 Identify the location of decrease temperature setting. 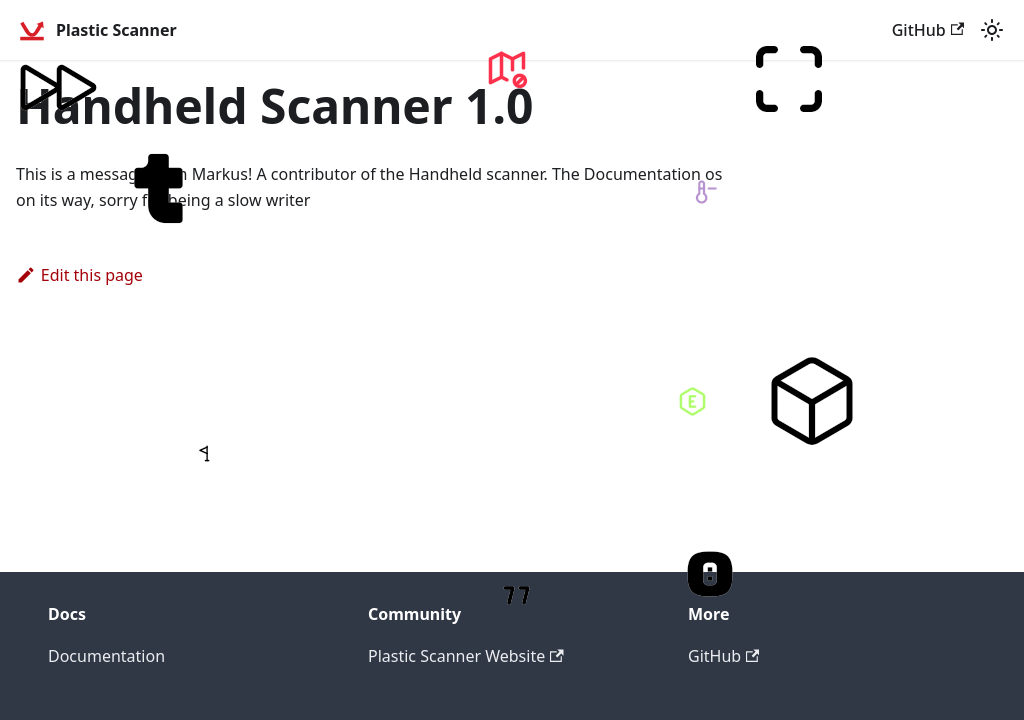
(704, 192).